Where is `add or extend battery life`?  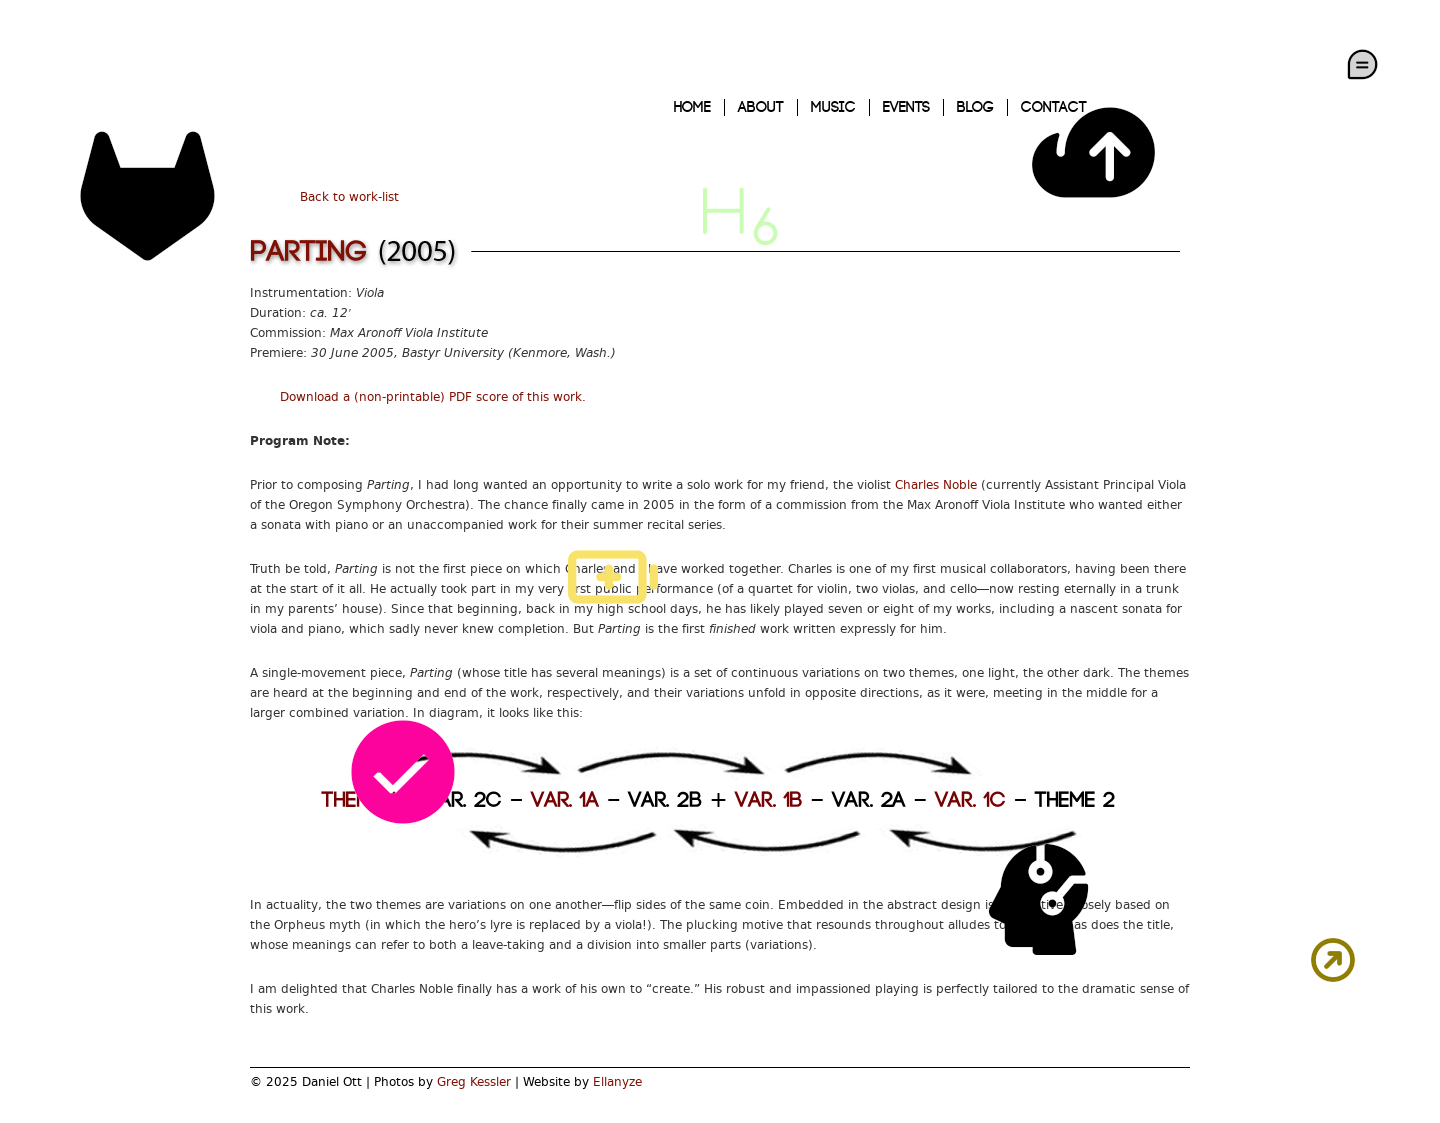 add or extend battery life is located at coordinates (613, 577).